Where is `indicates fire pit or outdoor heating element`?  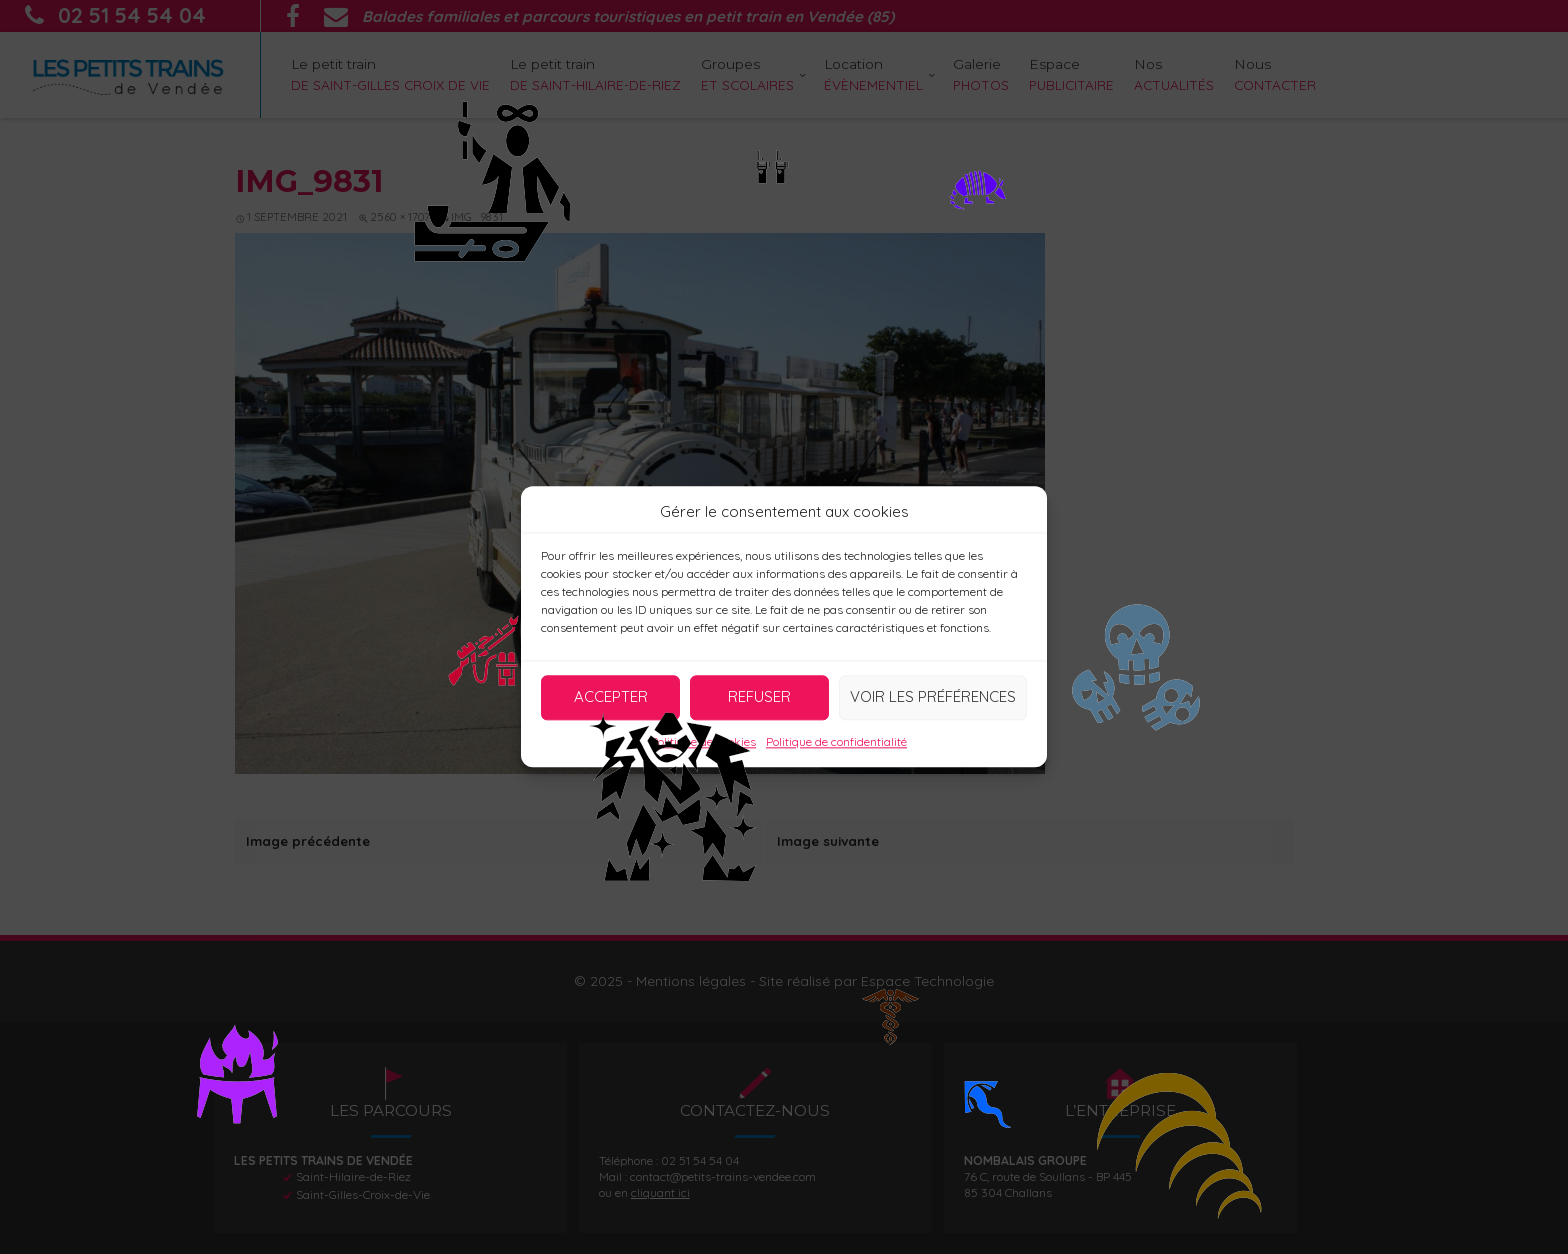
indicates fire pit or outdoor heating element is located at coordinates (237, 1074).